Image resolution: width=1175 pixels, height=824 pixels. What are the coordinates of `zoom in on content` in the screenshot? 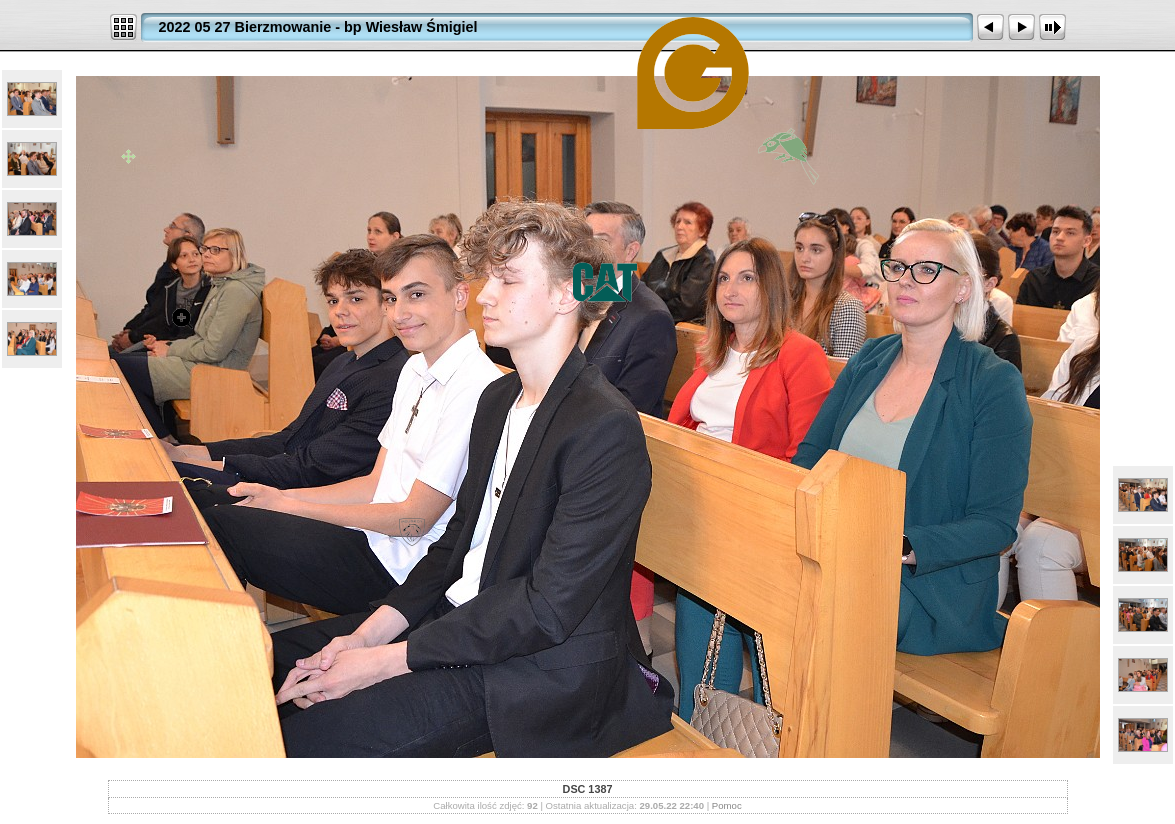 It's located at (182, 318).